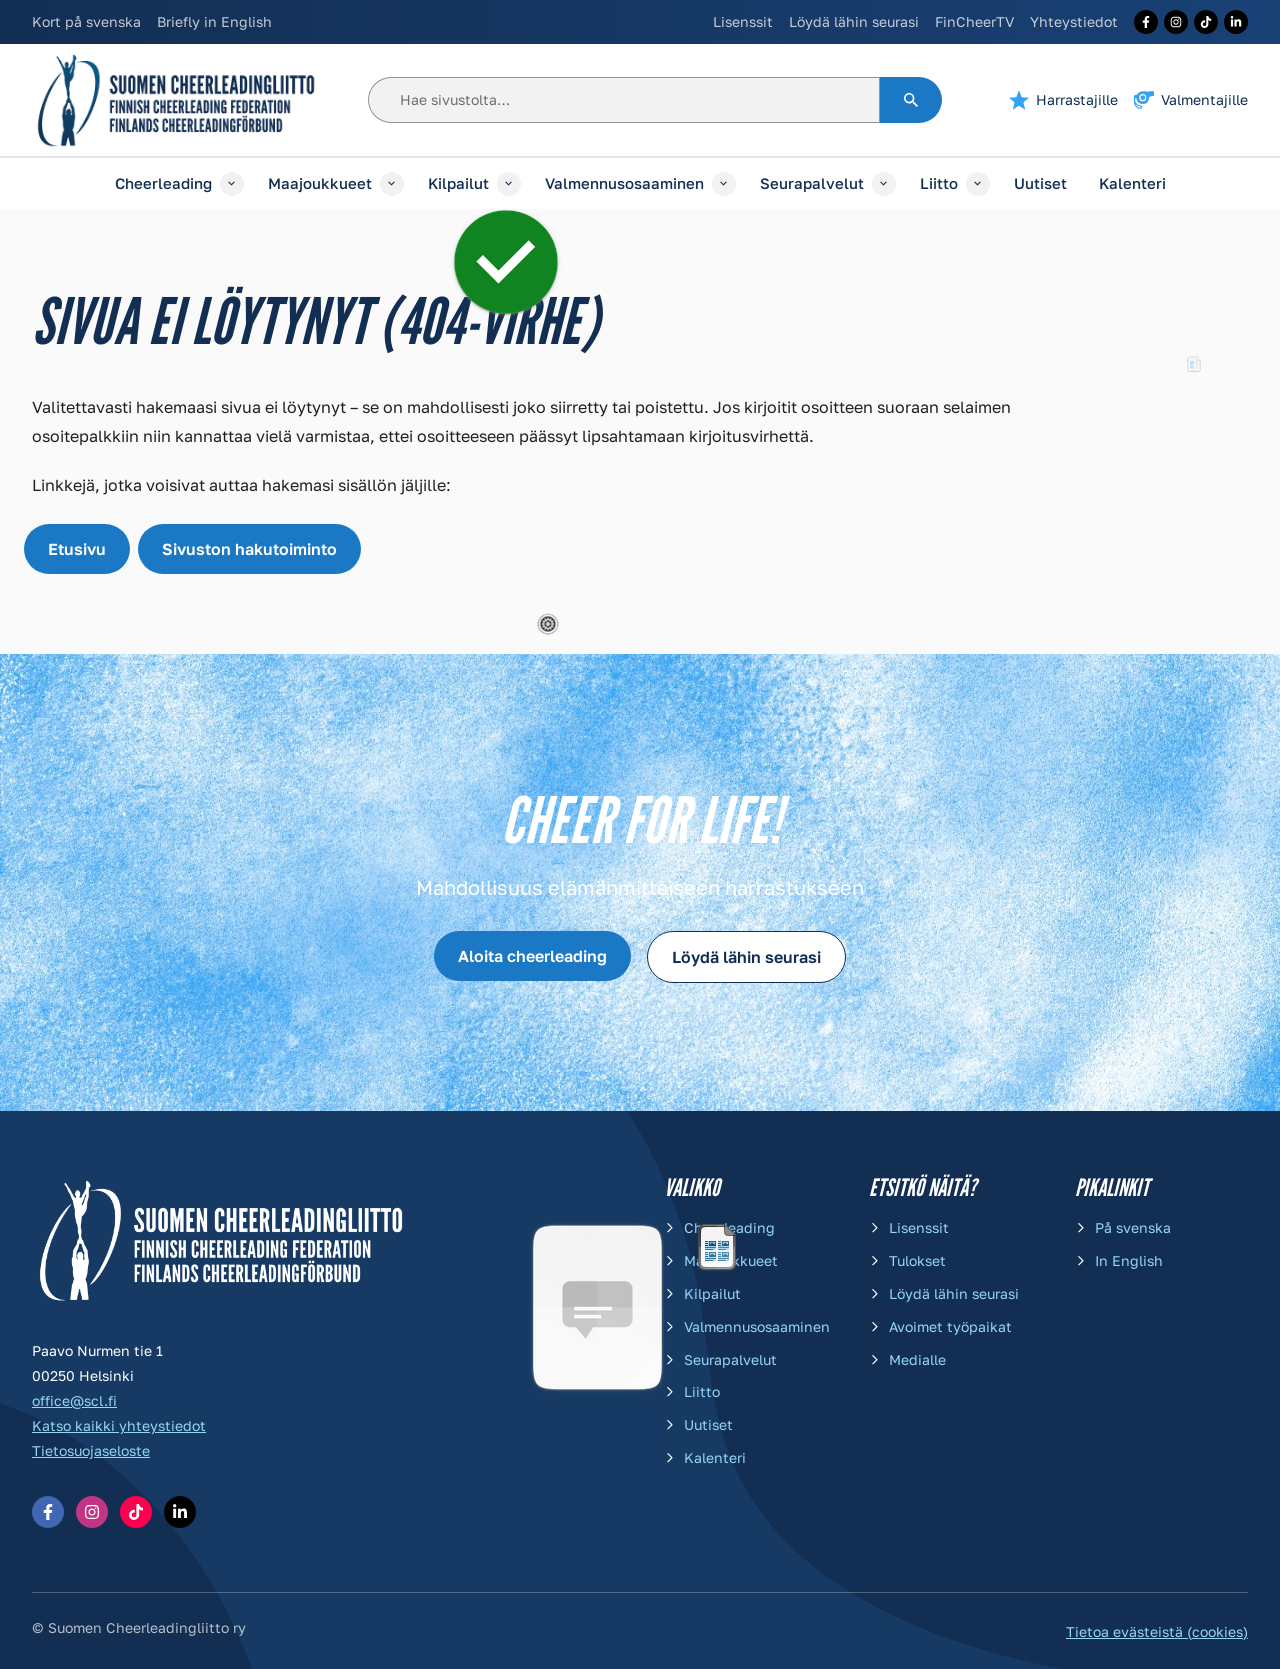  I want to click on a subrip subtitle file (.srt), so click(597, 1307).